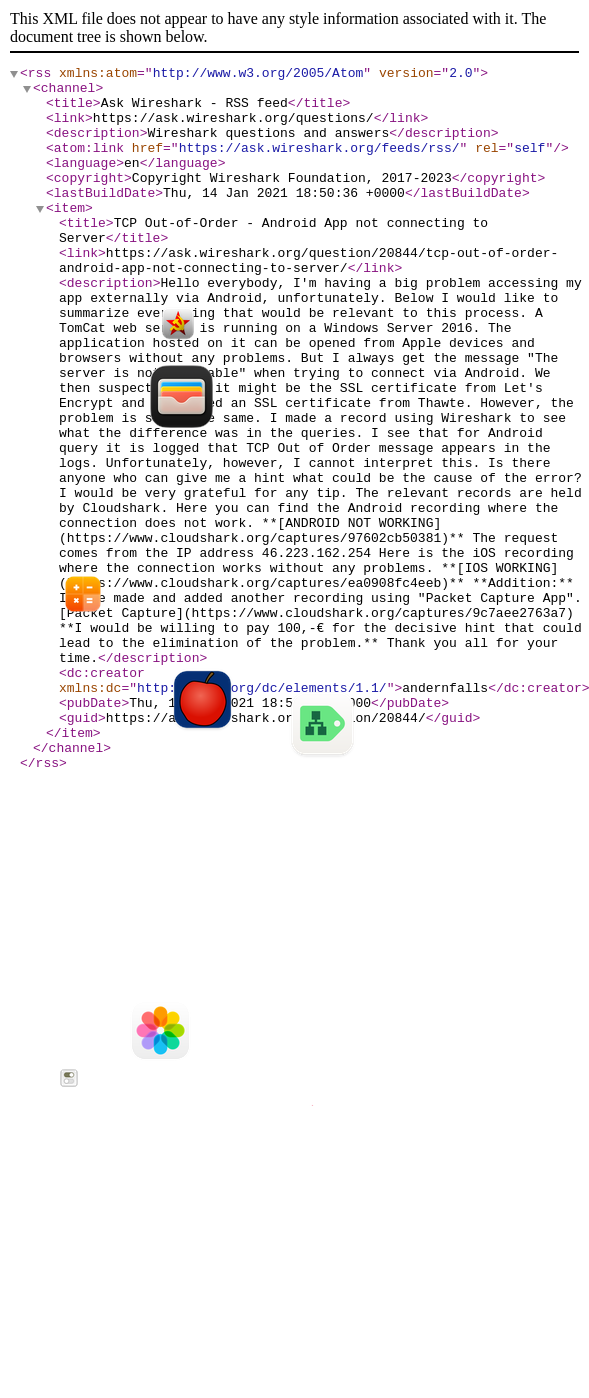 The width and height of the screenshot is (589, 1398). Describe the element at coordinates (202, 699) in the screenshot. I see `open the tapple app` at that location.